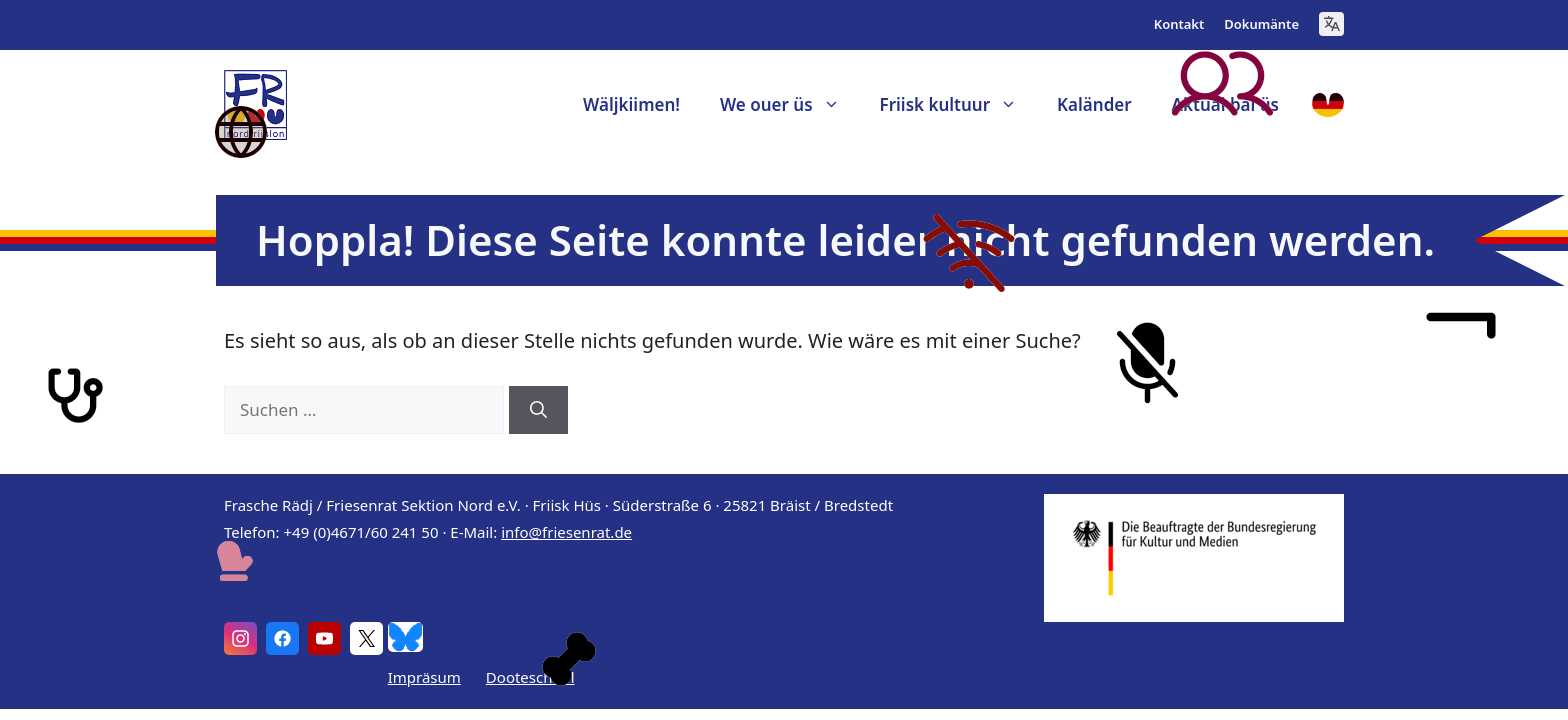 Image resolution: width=1568 pixels, height=720 pixels. I want to click on mute your microphone, so click(1147, 361).